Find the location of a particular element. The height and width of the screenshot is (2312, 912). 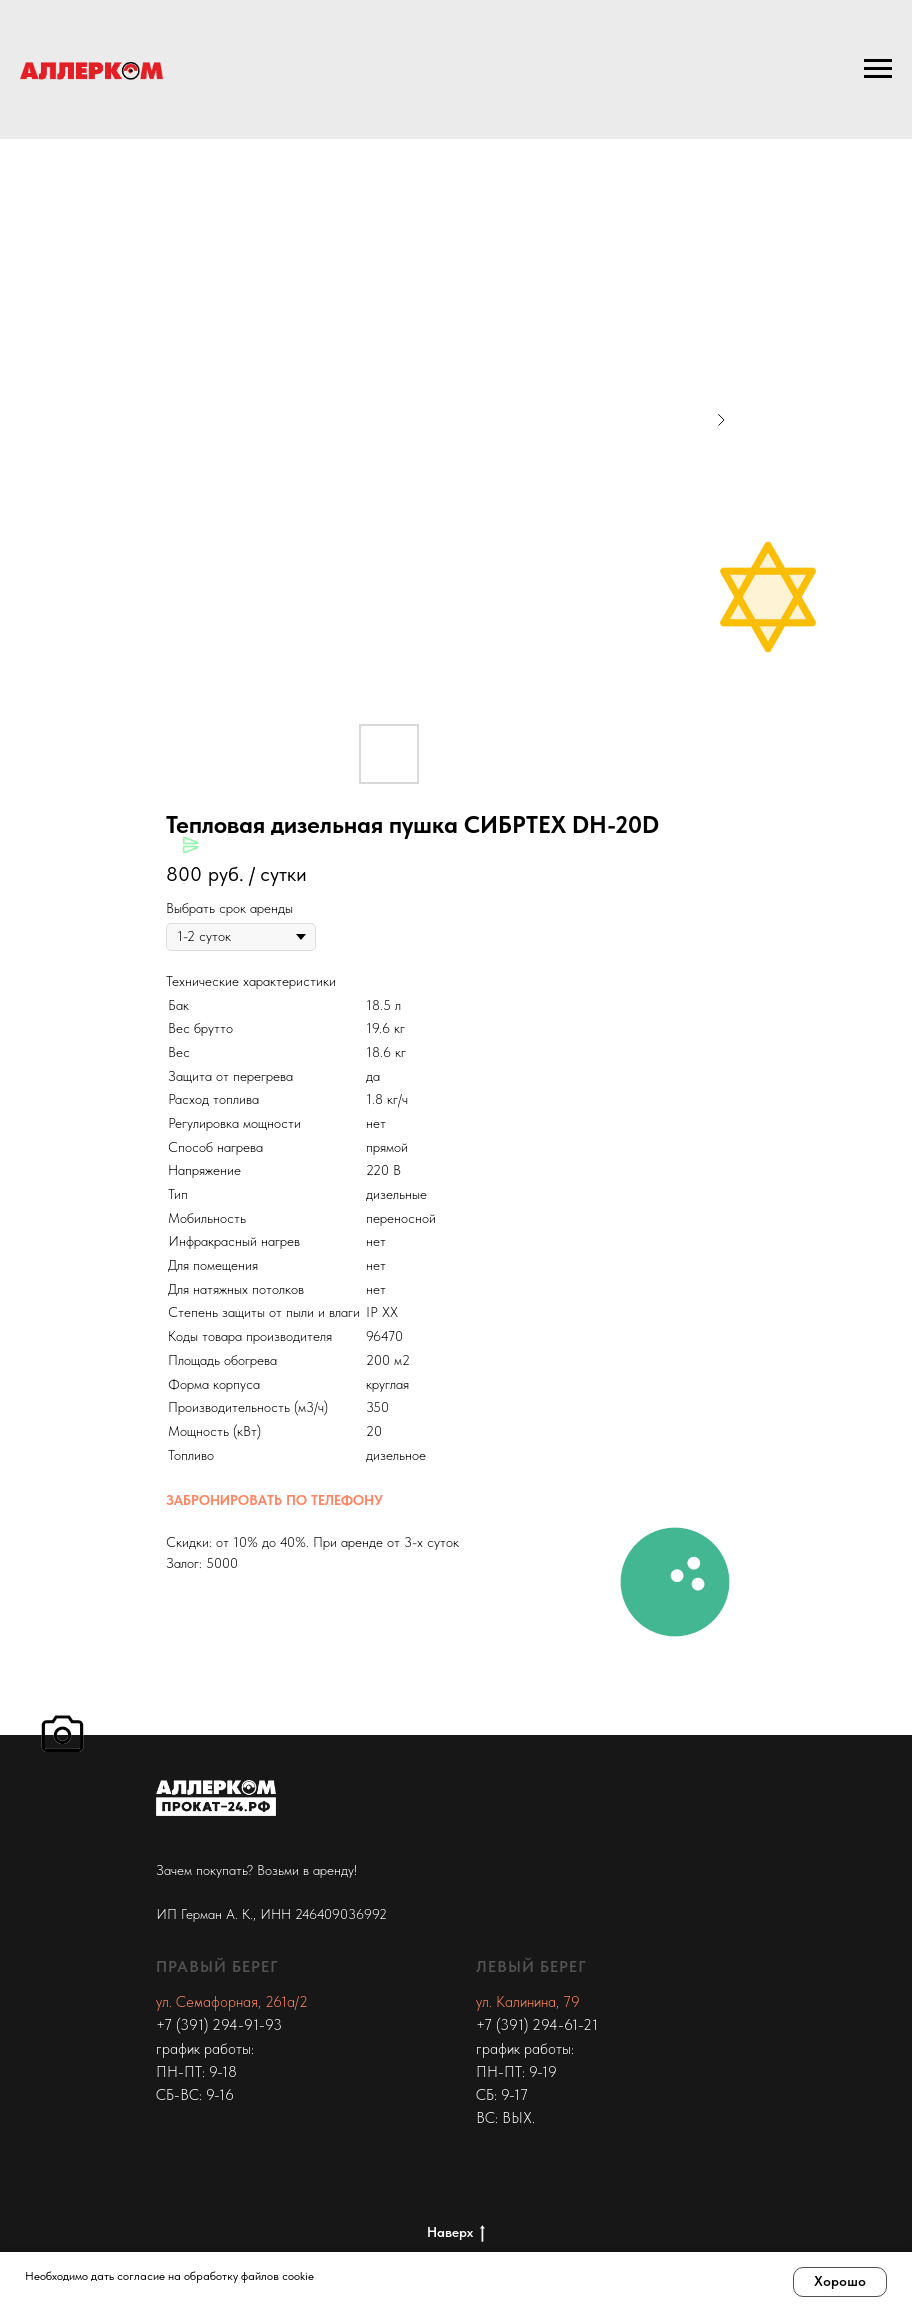

access bowling or sports games is located at coordinates (675, 1582).